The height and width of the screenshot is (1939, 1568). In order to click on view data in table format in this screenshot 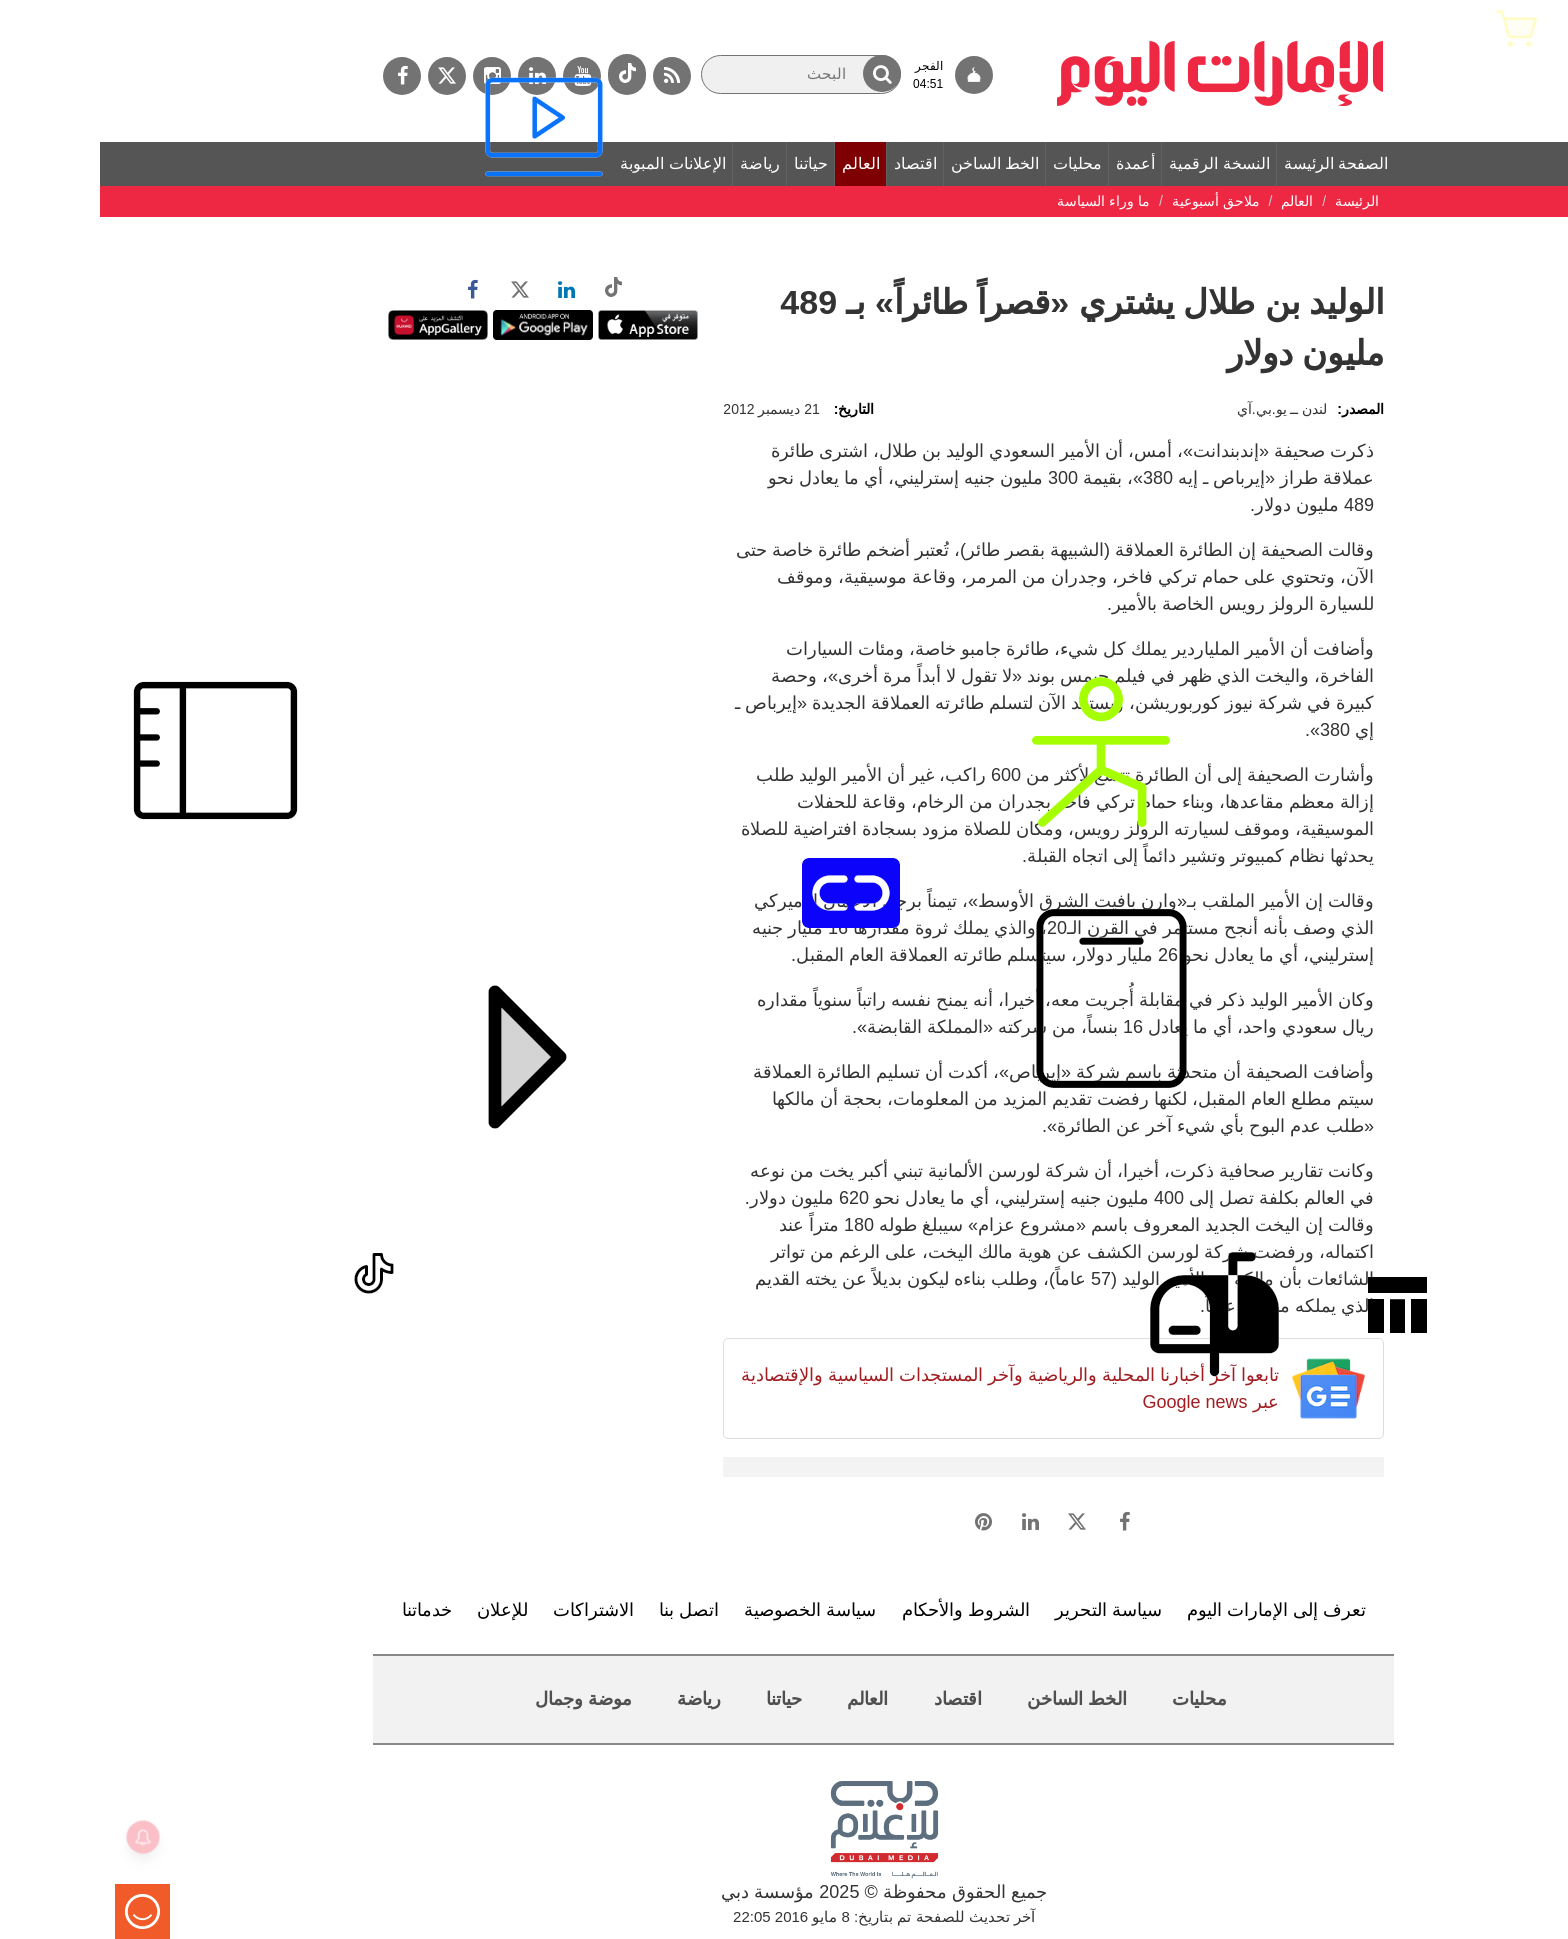, I will do `click(1396, 1305)`.